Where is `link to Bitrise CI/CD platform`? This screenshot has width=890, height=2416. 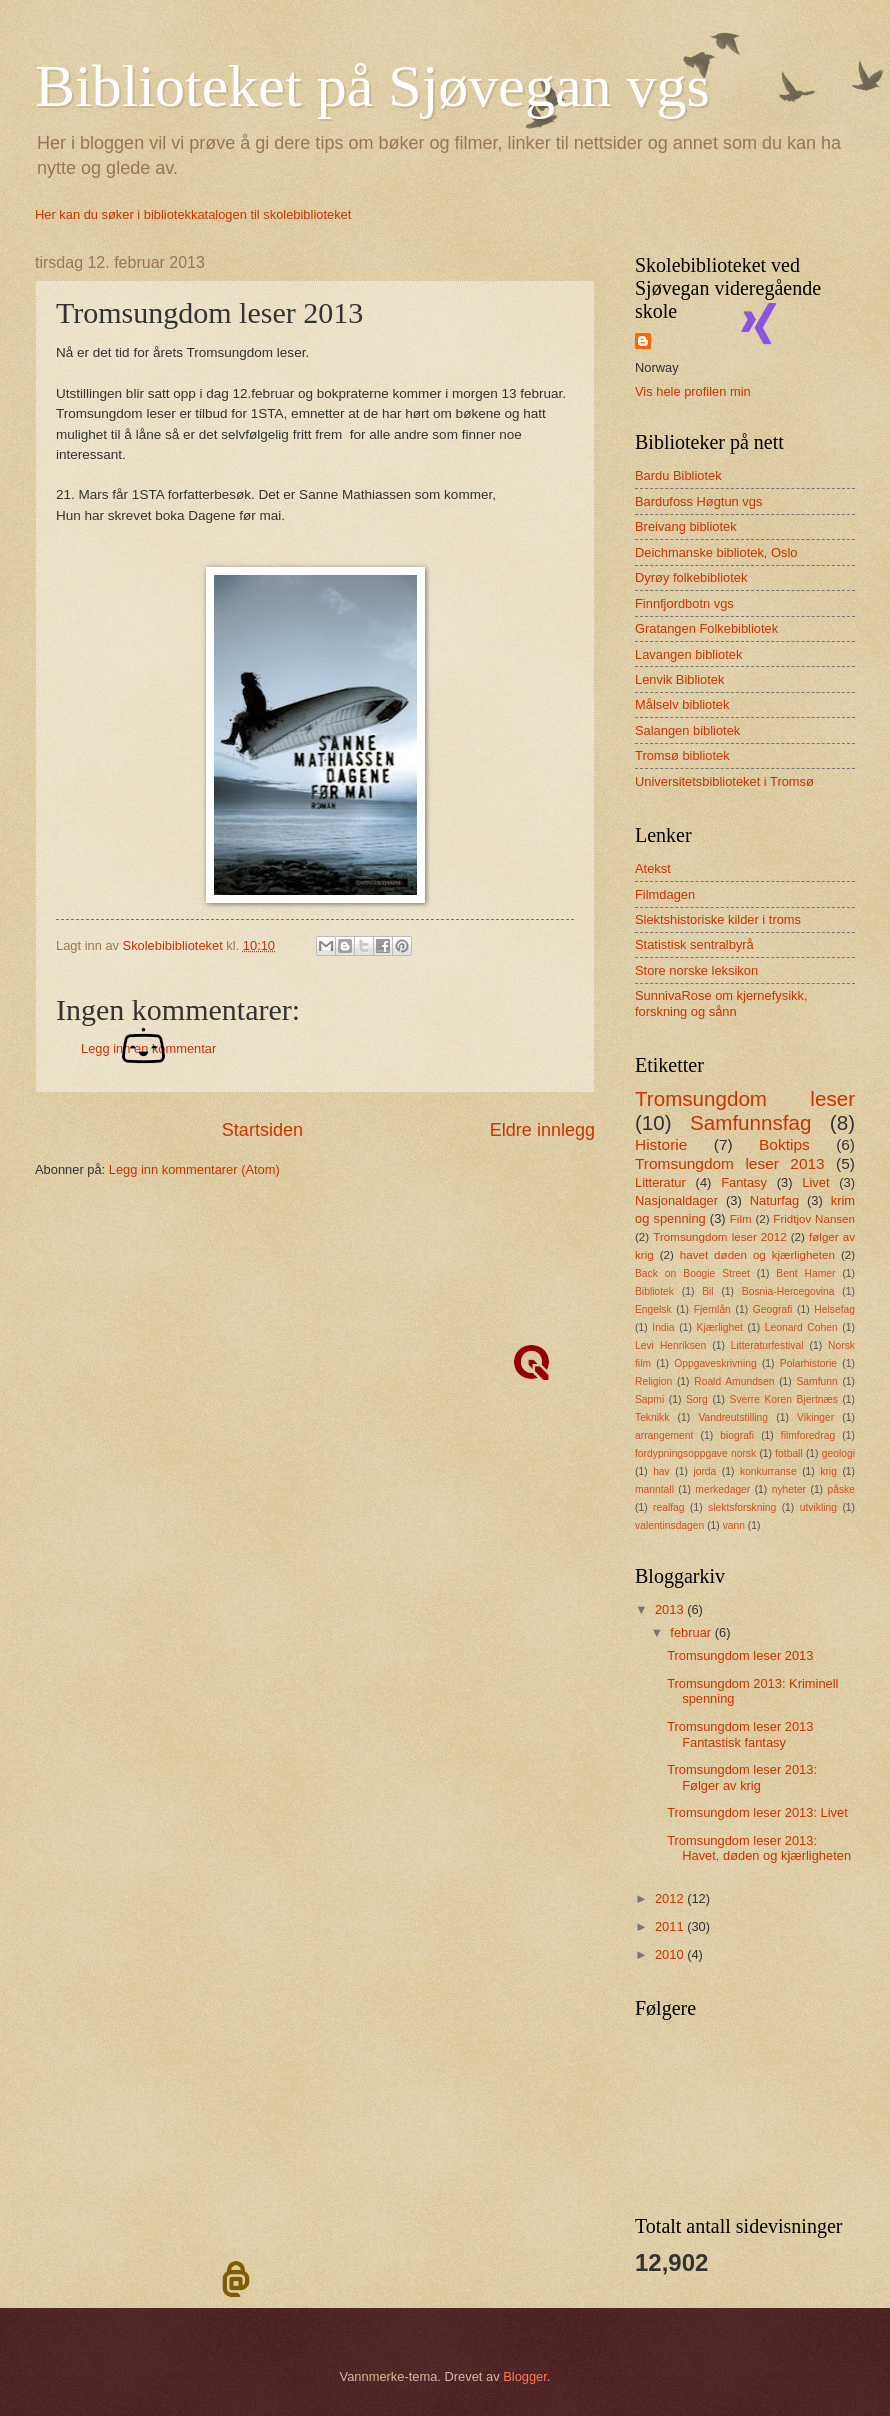 link to Bitrise CI/CD platform is located at coordinates (143, 1045).